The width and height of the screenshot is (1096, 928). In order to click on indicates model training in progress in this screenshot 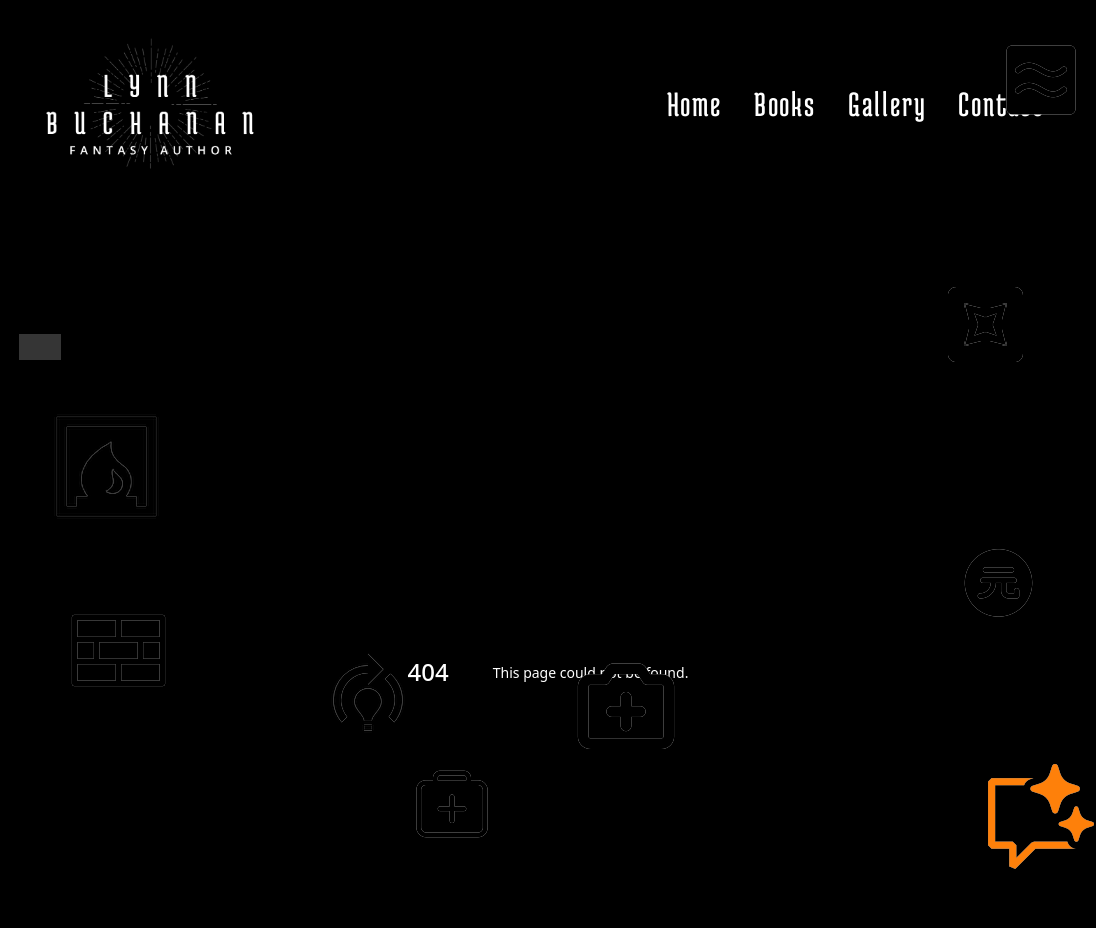, I will do `click(368, 696)`.